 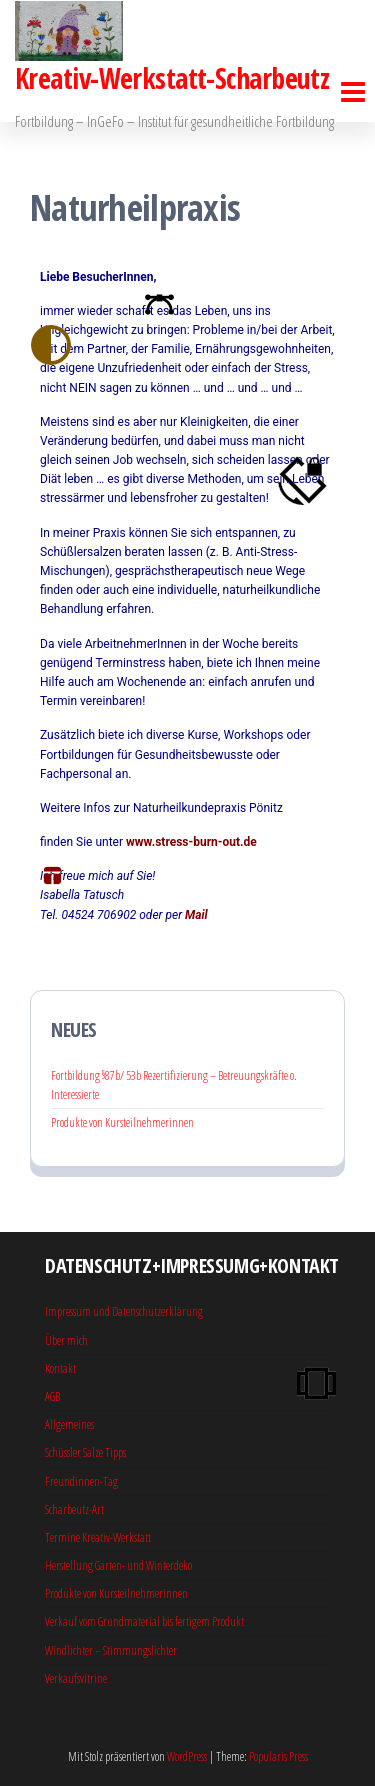 What do you see at coordinates (51, 345) in the screenshot?
I see `adjust display brightness or contrast` at bounding box center [51, 345].